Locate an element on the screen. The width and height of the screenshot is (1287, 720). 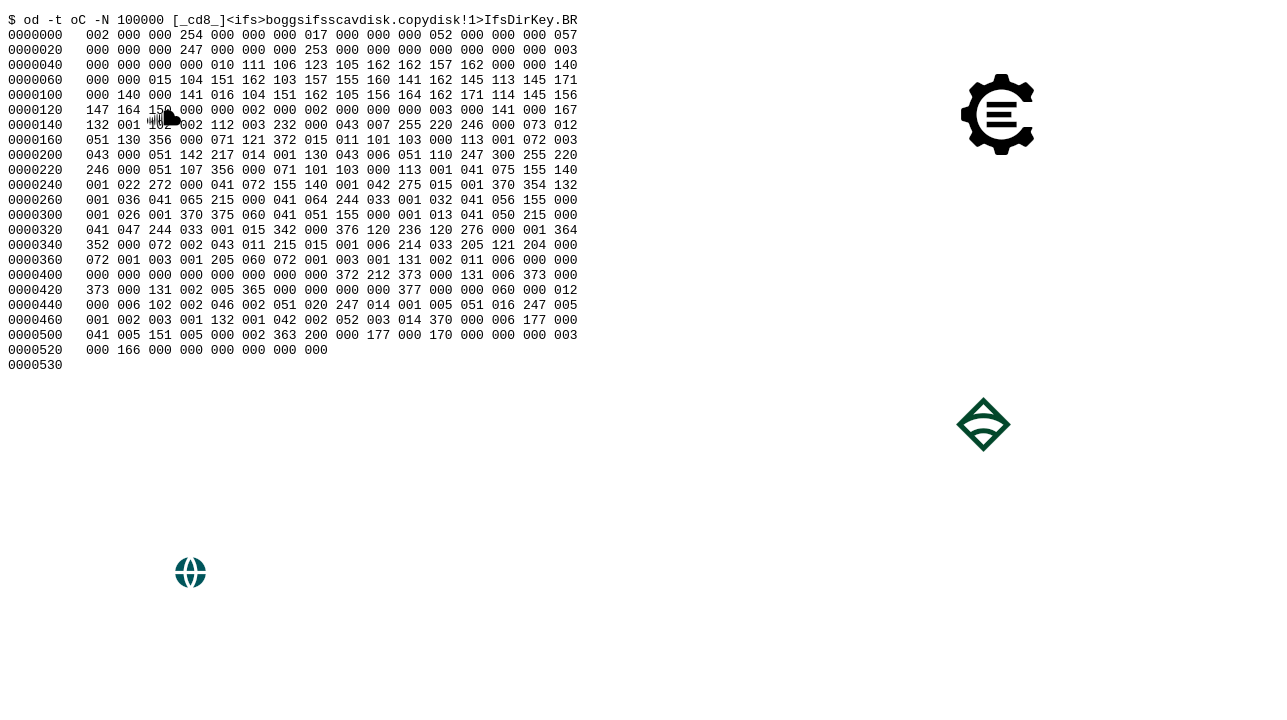
open compiler explorer tool is located at coordinates (997, 114).